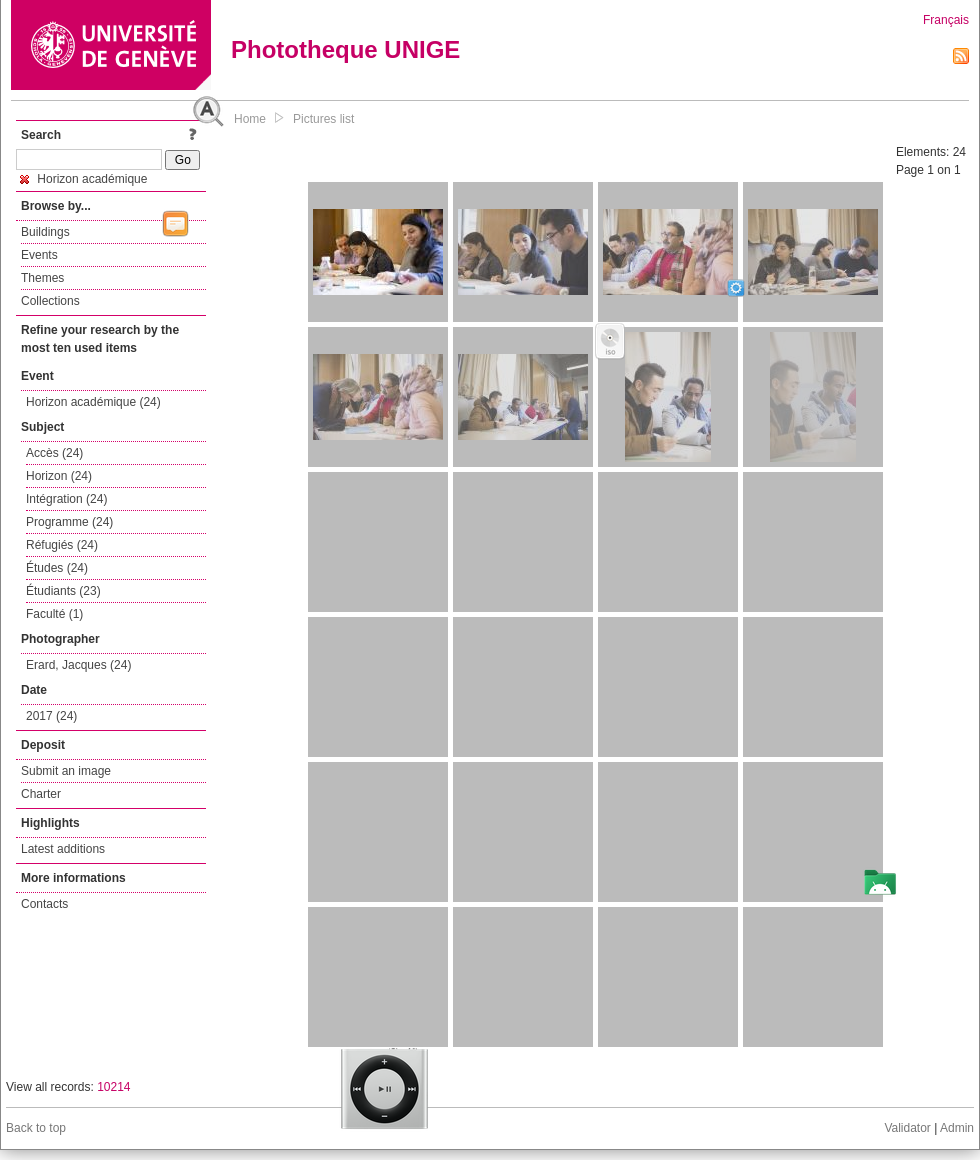 The height and width of the screenshot is (1160, 980). Describe the element at coordinates (610, 341) in the screenshot. I see `indicates a CD/DVD disc image file (.iso)` at that location.